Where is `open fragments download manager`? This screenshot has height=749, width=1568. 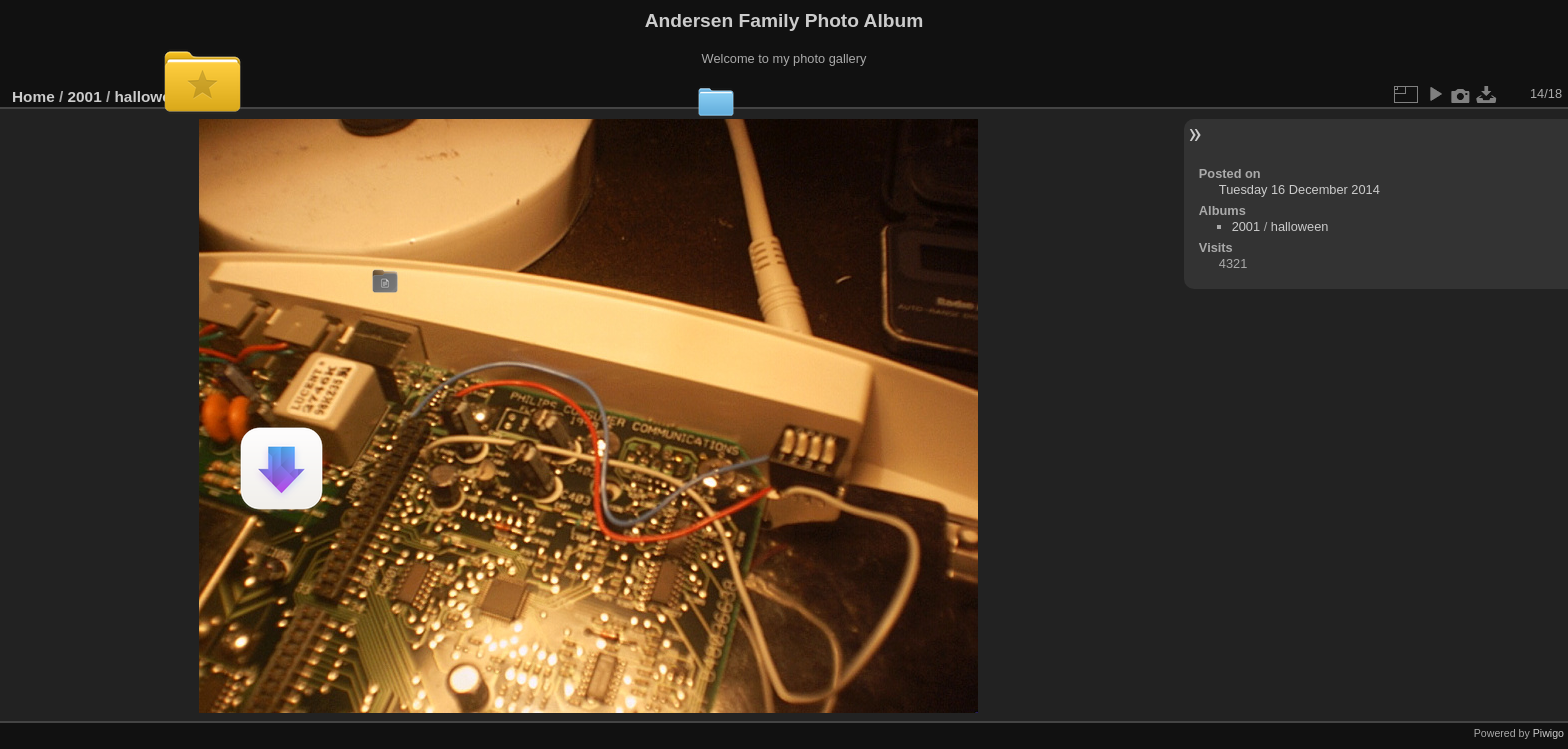
open fragments download manager is located at coordinates (281, 468).